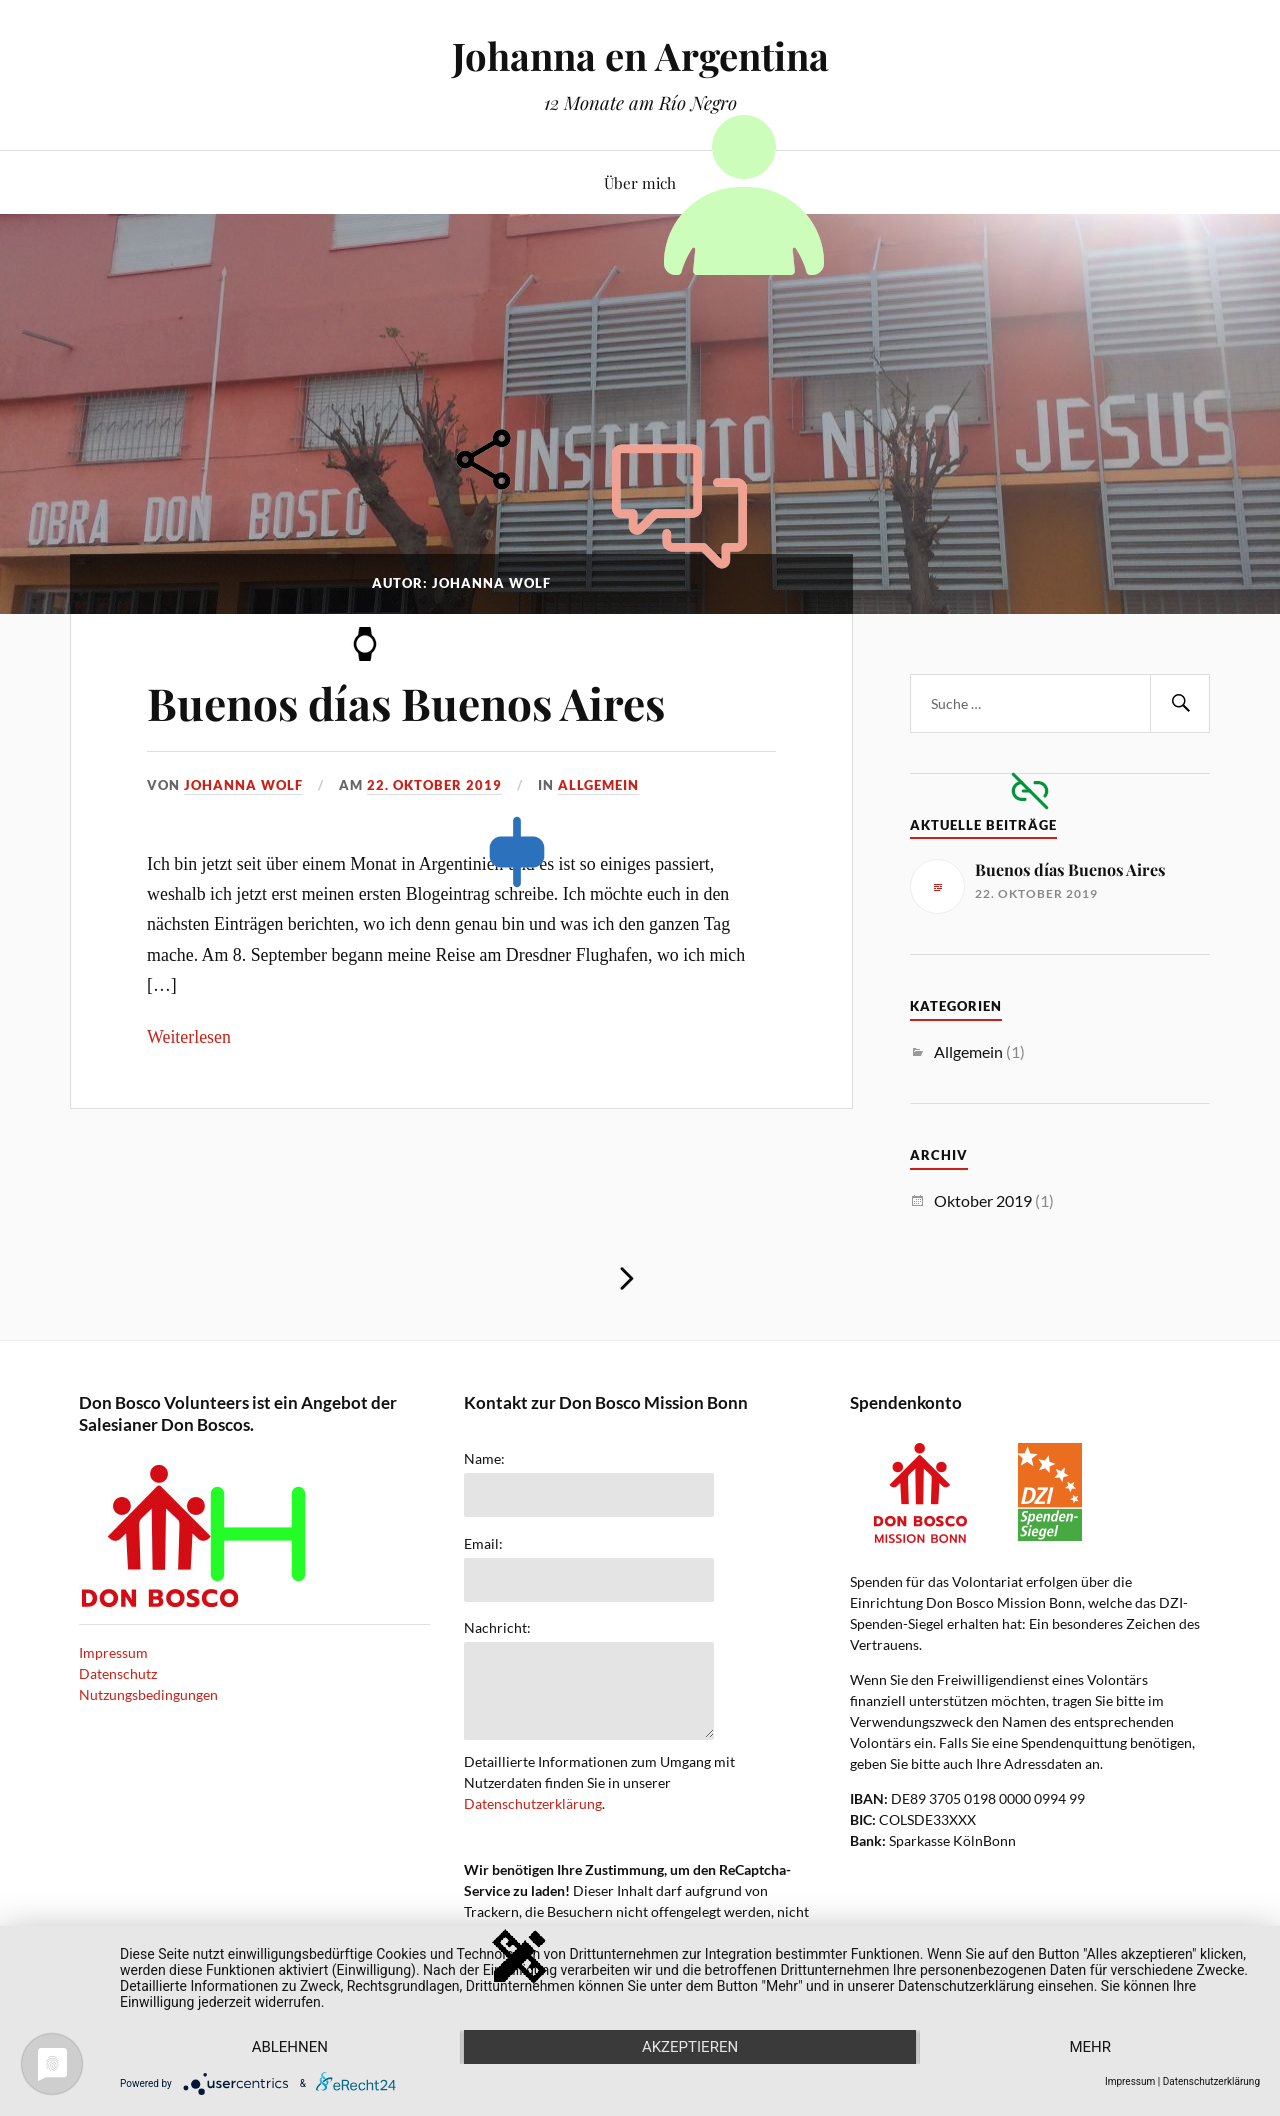 This screenshot has width=1280, height=2116. What do you see at coordinates (626, 1278) in the screenshot?
I see `navigate to the next item or screen` at bounding box center [626, 1278].